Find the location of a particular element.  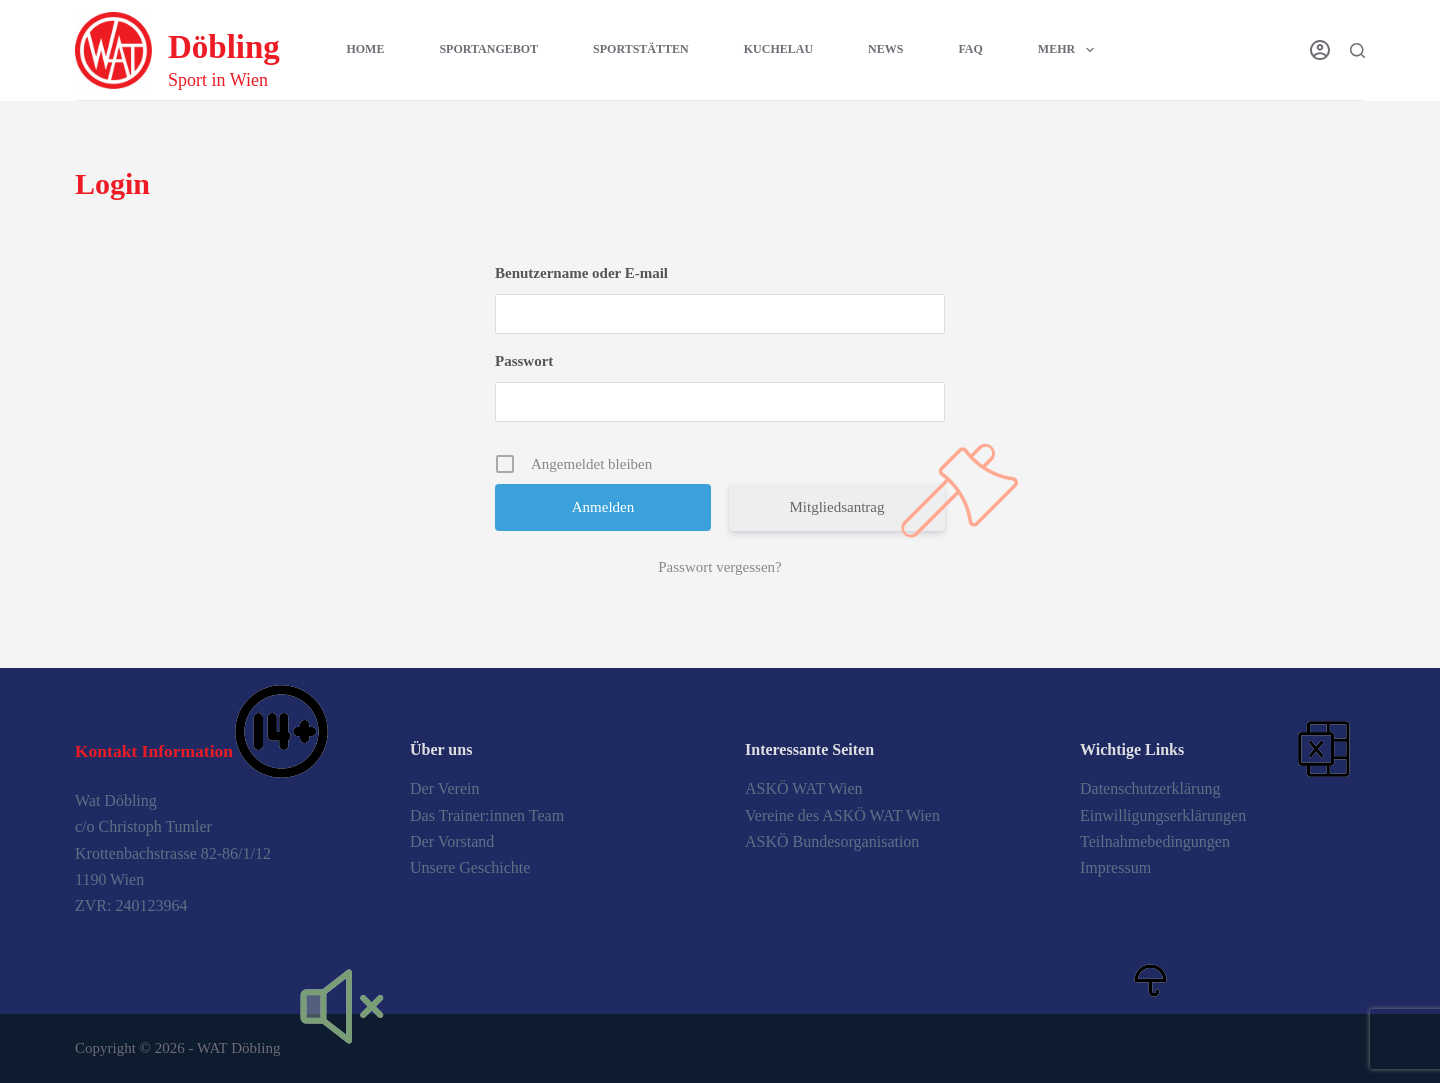

access woodcutting or crafting tools is located at coordinates (959, 494).